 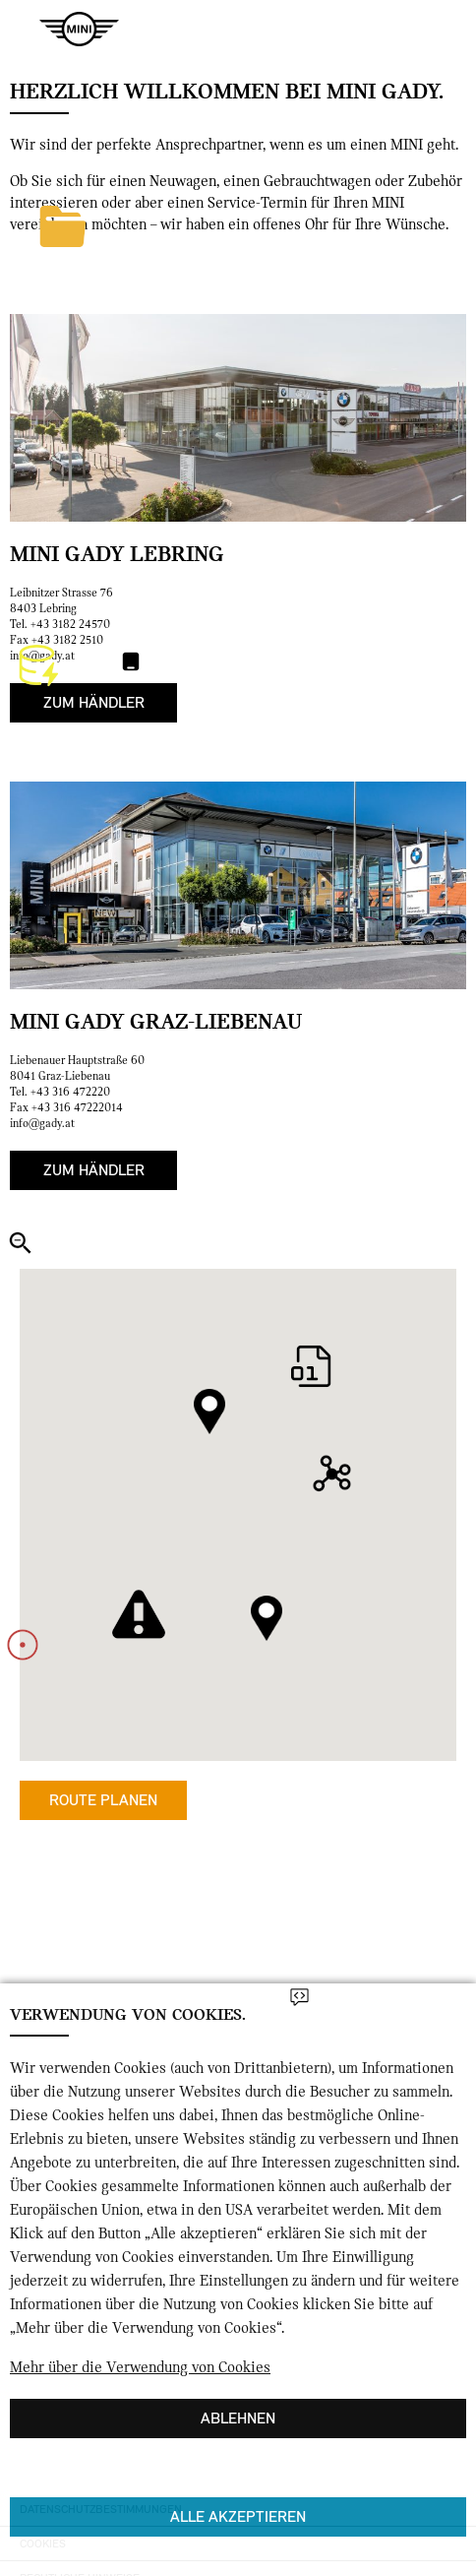 I want to click on indicates a warning or alert requiring attention, so click(x=139, y=1616).